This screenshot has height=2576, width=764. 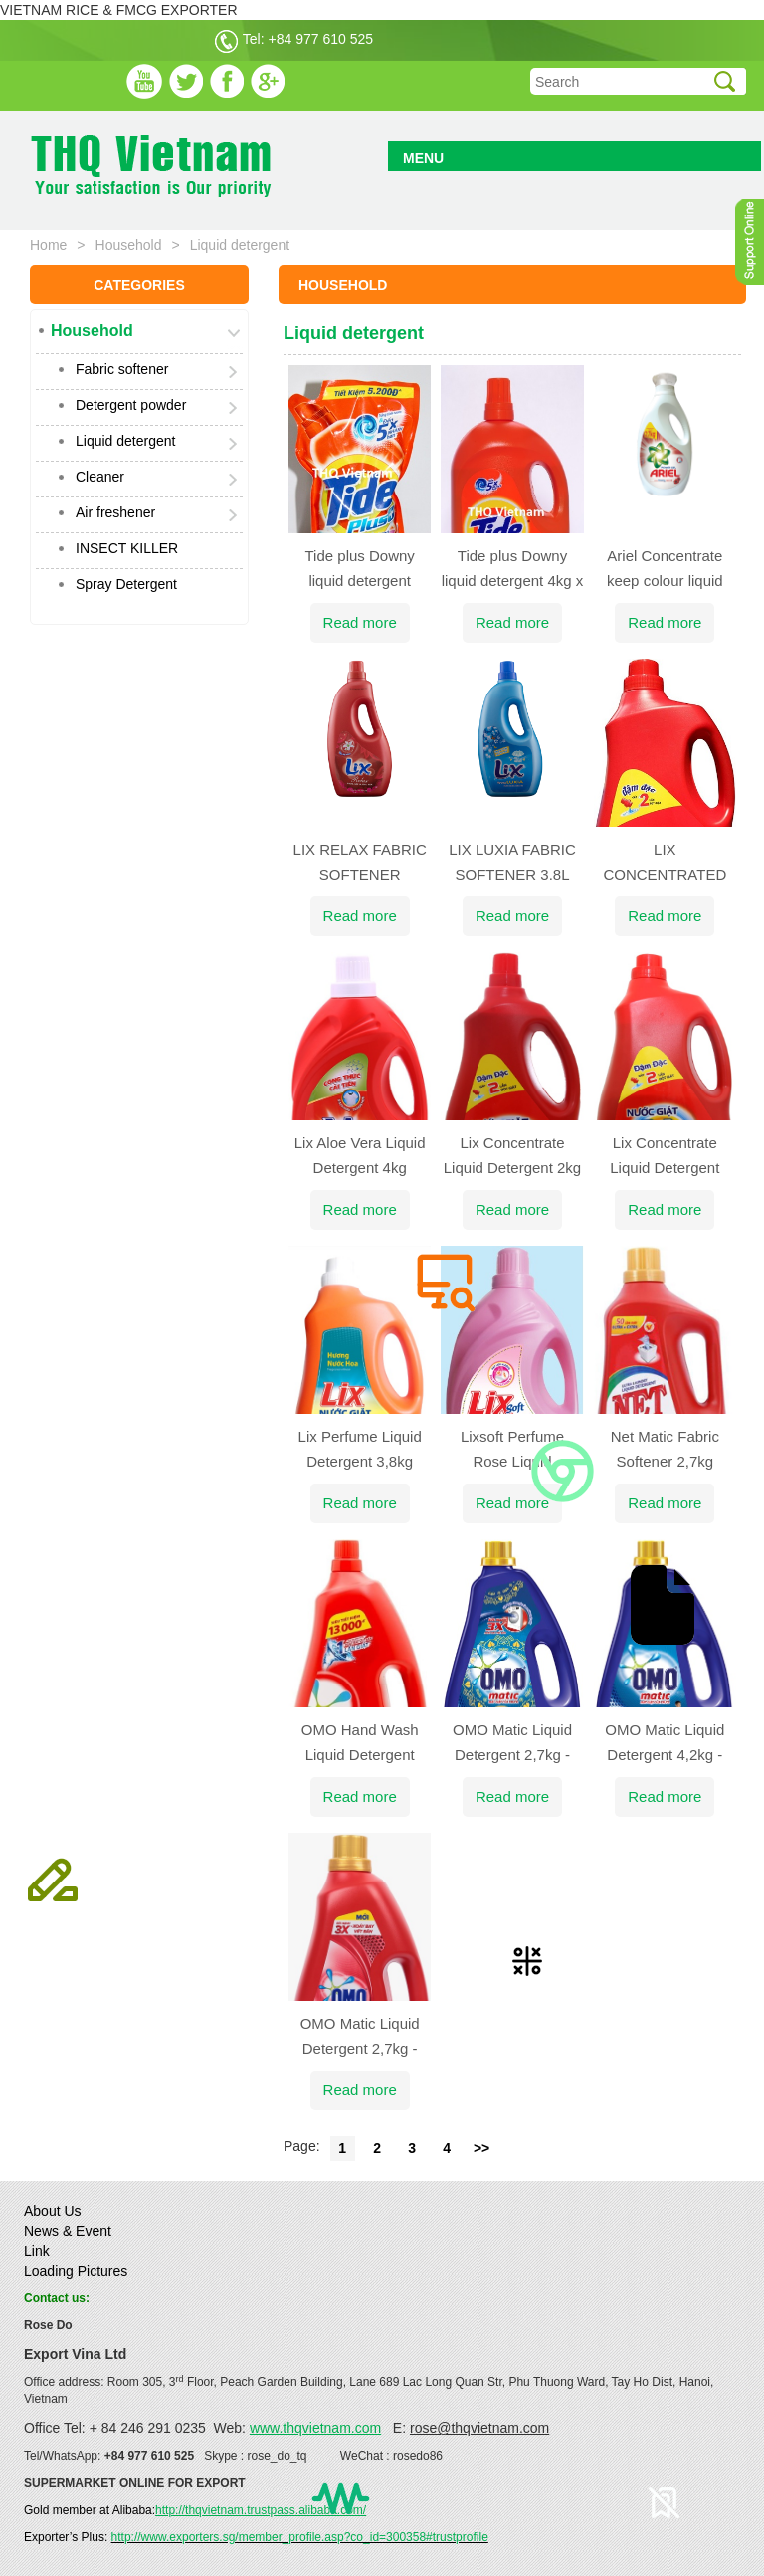 What do you see at coordinates (663, 1605) in the screenshot?
I see `open or view a file` at bounding box center [663, 1605].